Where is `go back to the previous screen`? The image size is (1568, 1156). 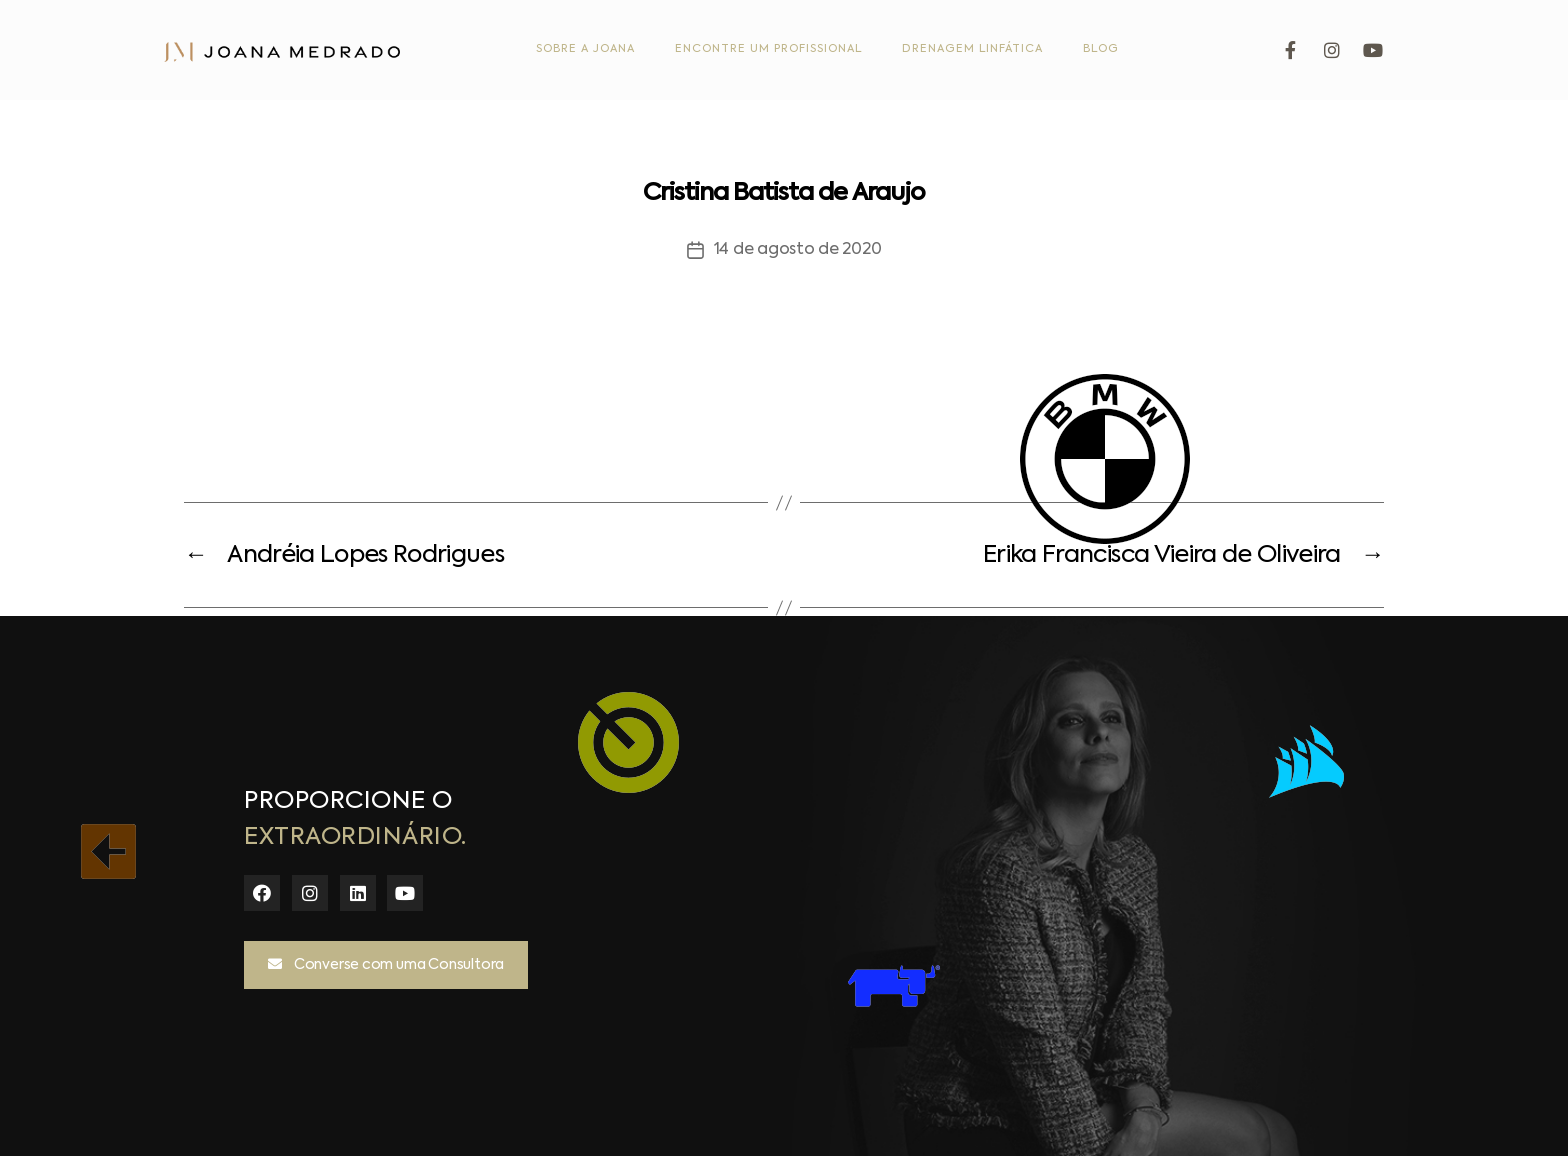 go back to the previous screen is located at coordinates (108, 851).